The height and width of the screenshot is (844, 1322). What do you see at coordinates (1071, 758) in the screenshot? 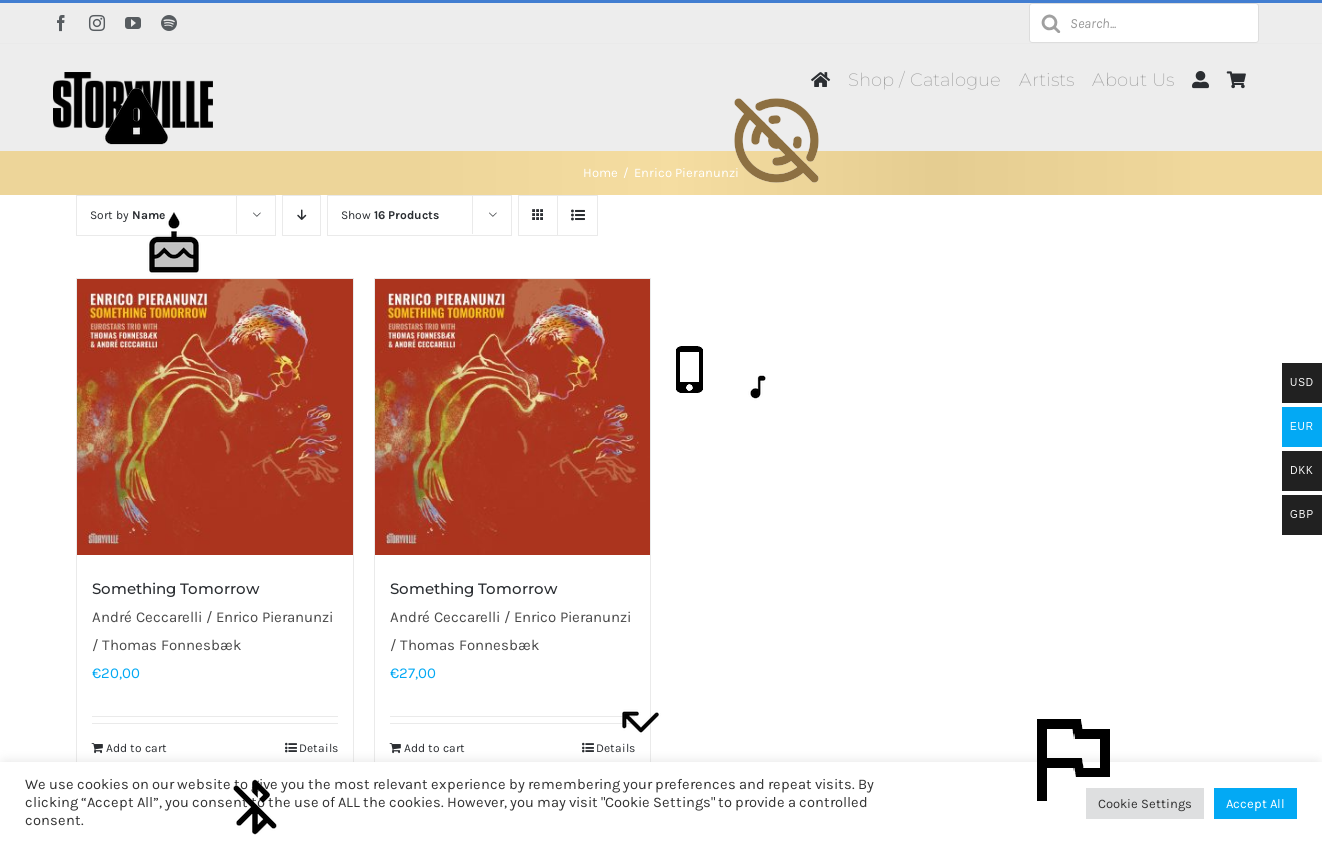
I see `flag or bookmark an item for later` at bounding box center [1071, 758].